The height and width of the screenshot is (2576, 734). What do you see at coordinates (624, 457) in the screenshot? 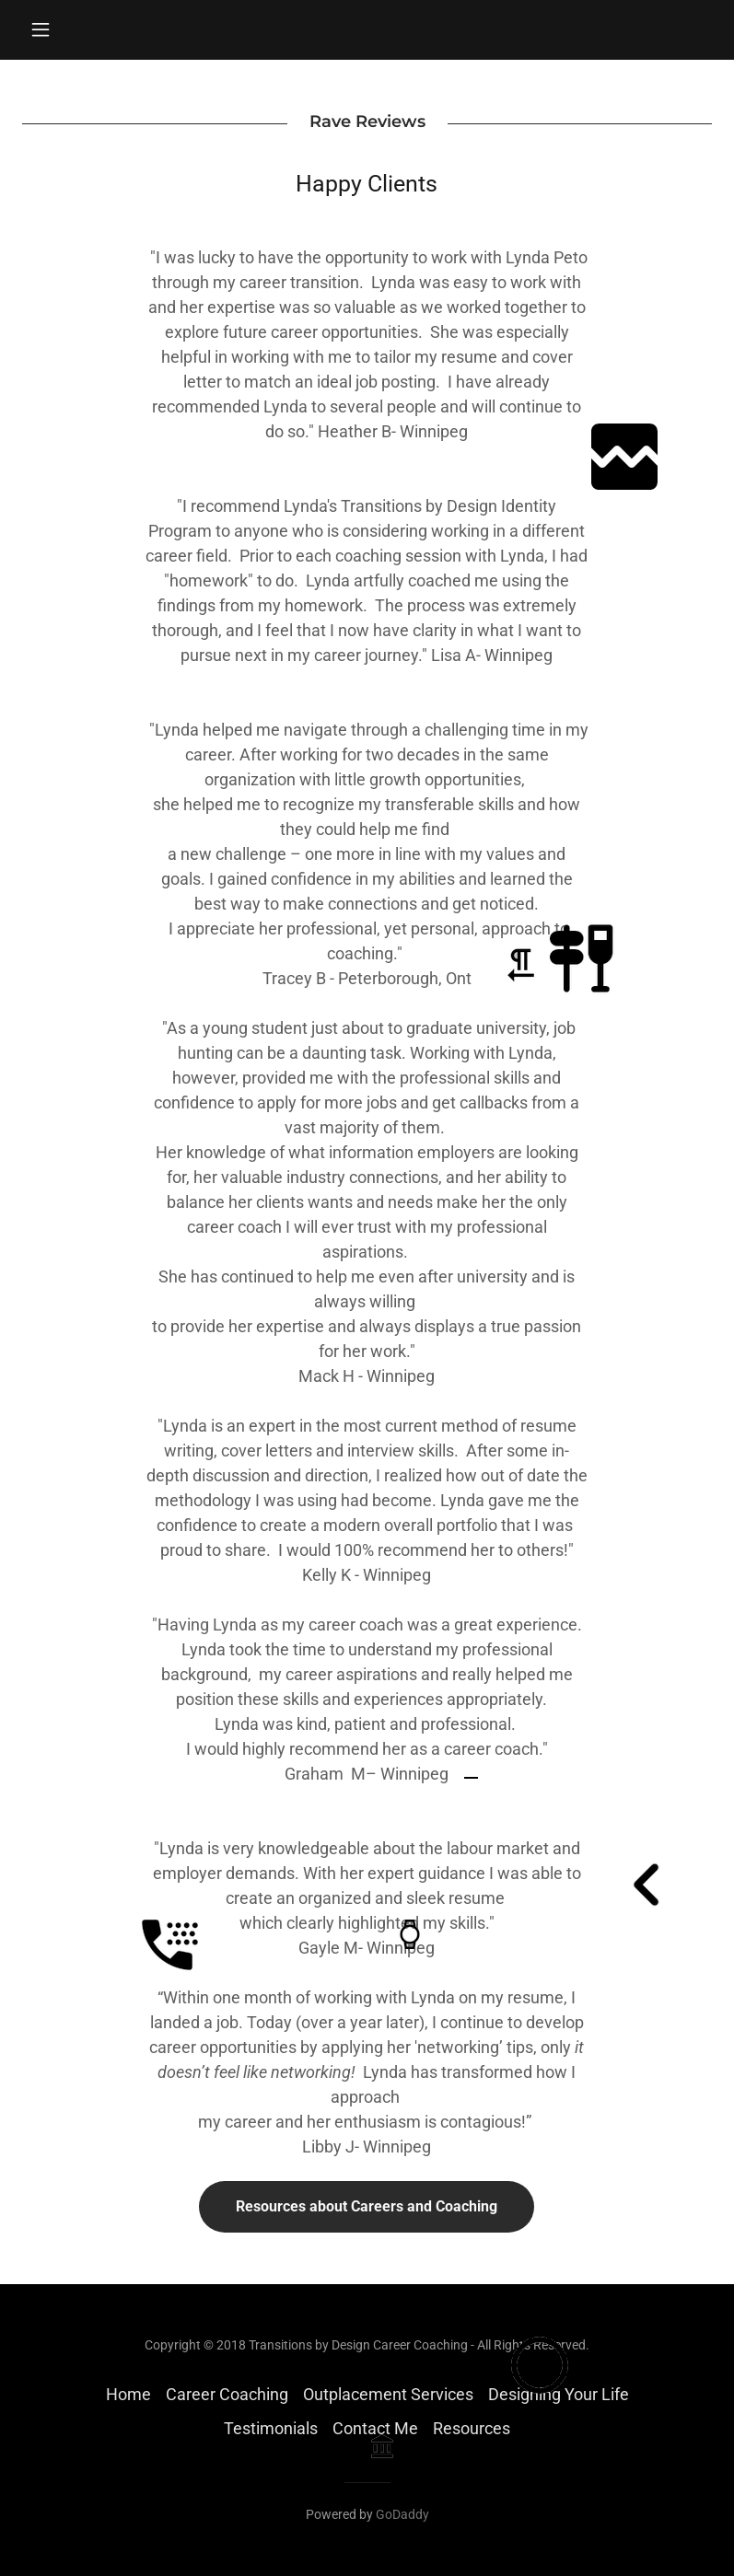
I see `indicates an image failed to load` at bounding box center [624, 457].